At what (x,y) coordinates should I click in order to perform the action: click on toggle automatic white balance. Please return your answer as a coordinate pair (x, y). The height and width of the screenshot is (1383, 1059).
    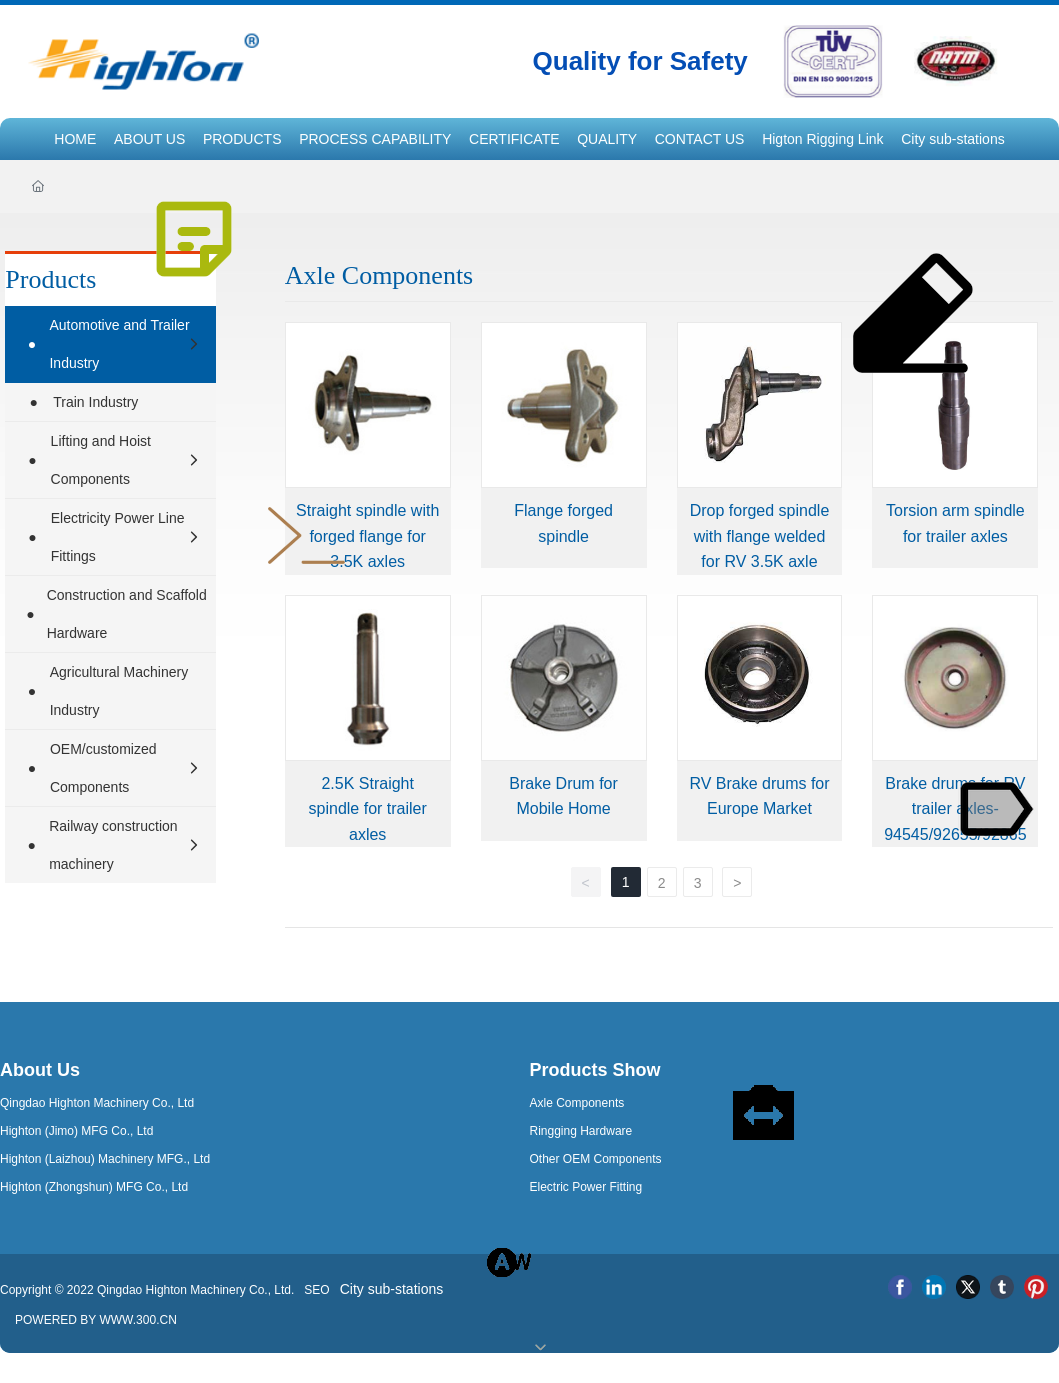
    Looking at the image, I should click on (509, 1262).